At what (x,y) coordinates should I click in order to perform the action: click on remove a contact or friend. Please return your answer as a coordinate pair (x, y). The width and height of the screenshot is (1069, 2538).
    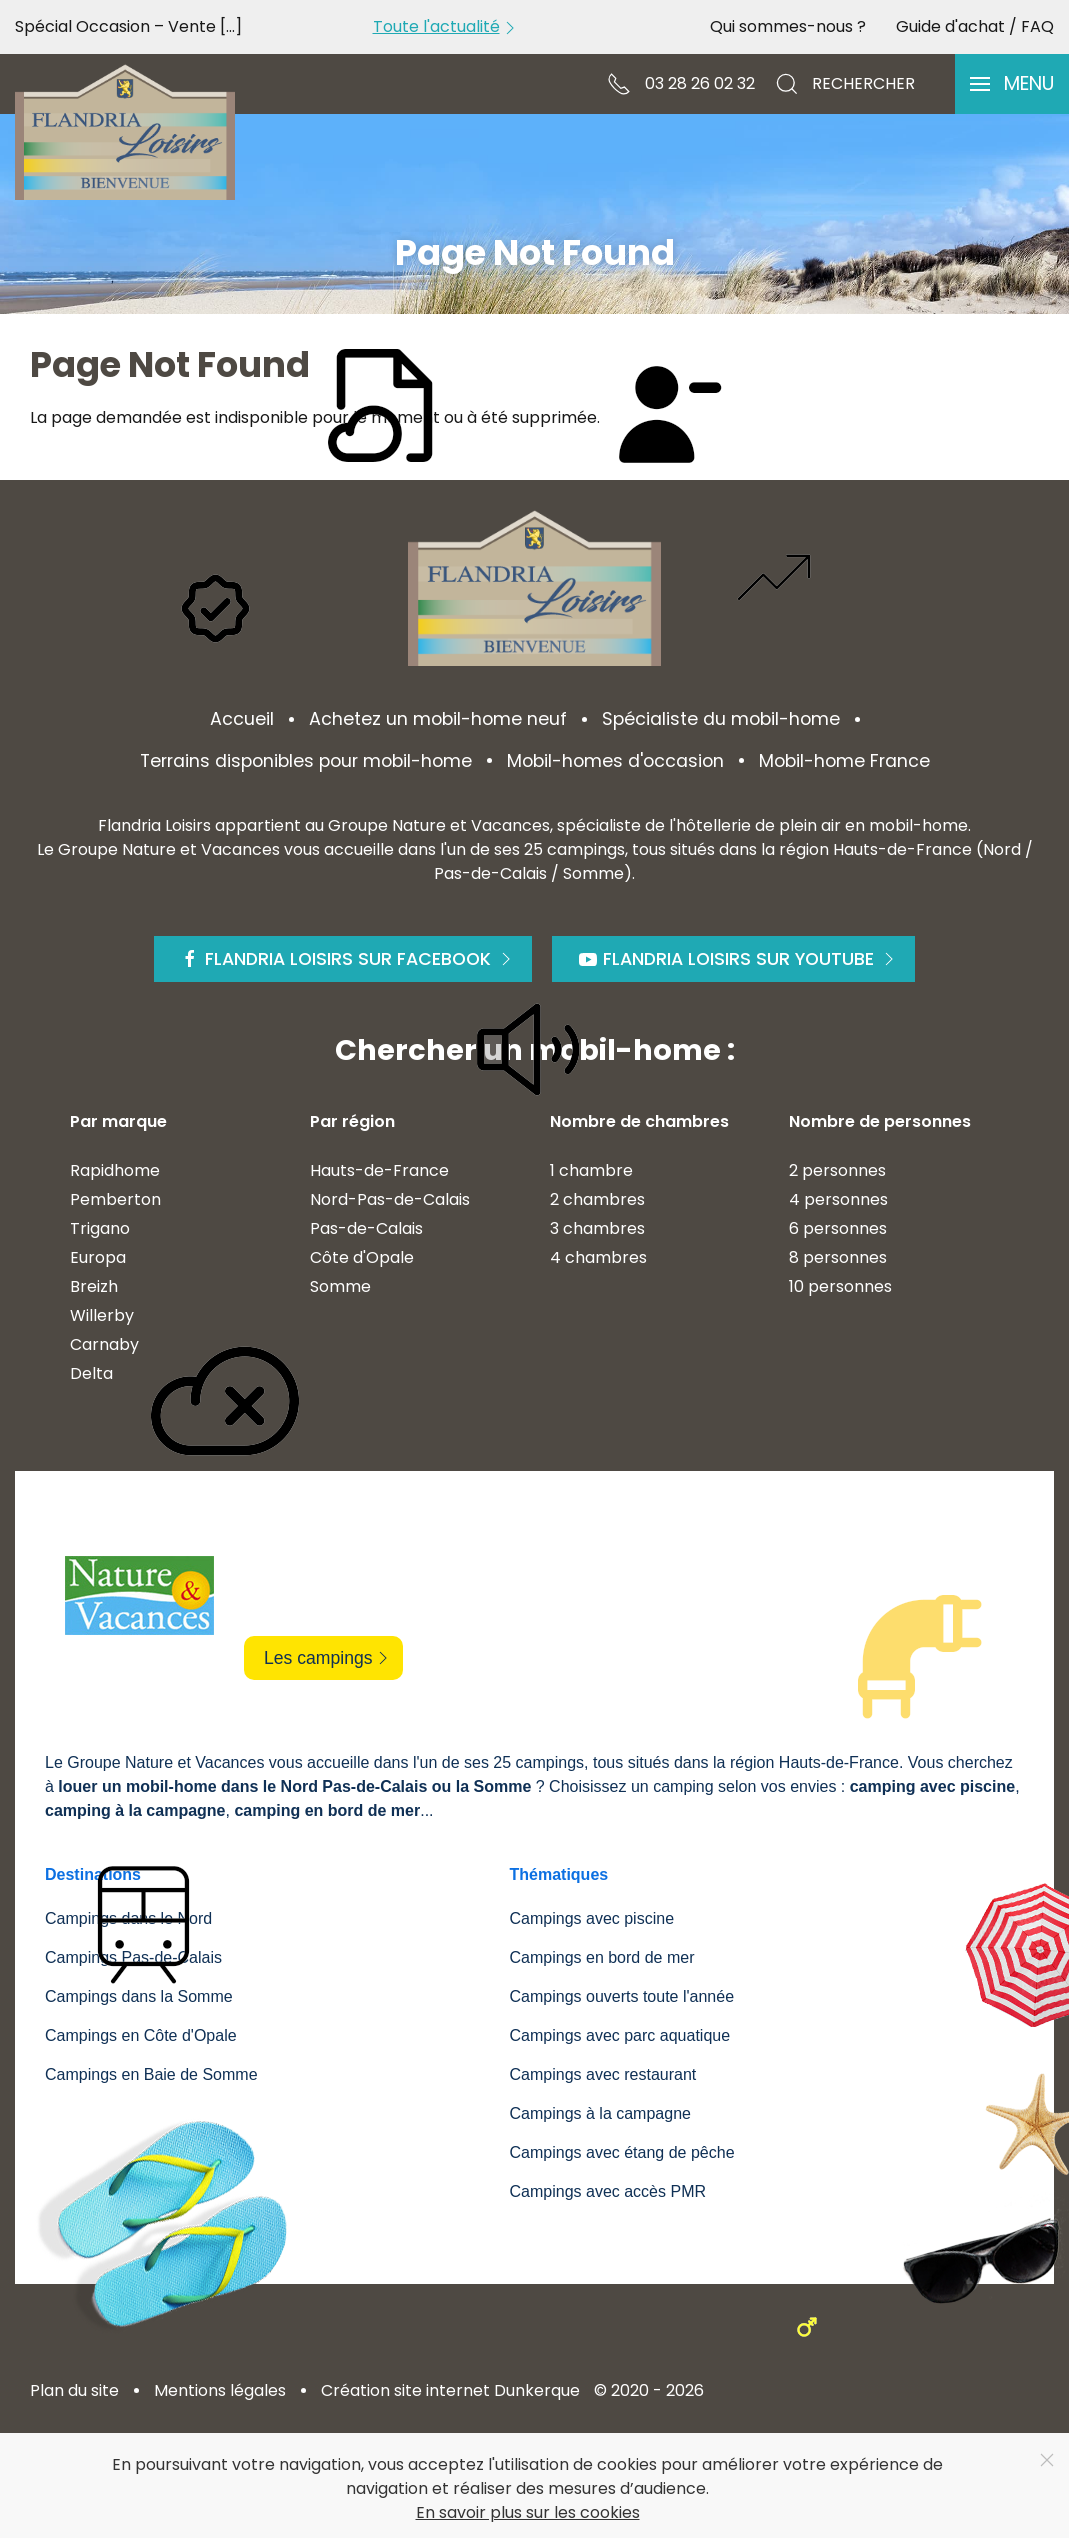
    Looking at the image, I should click on (667, 414).